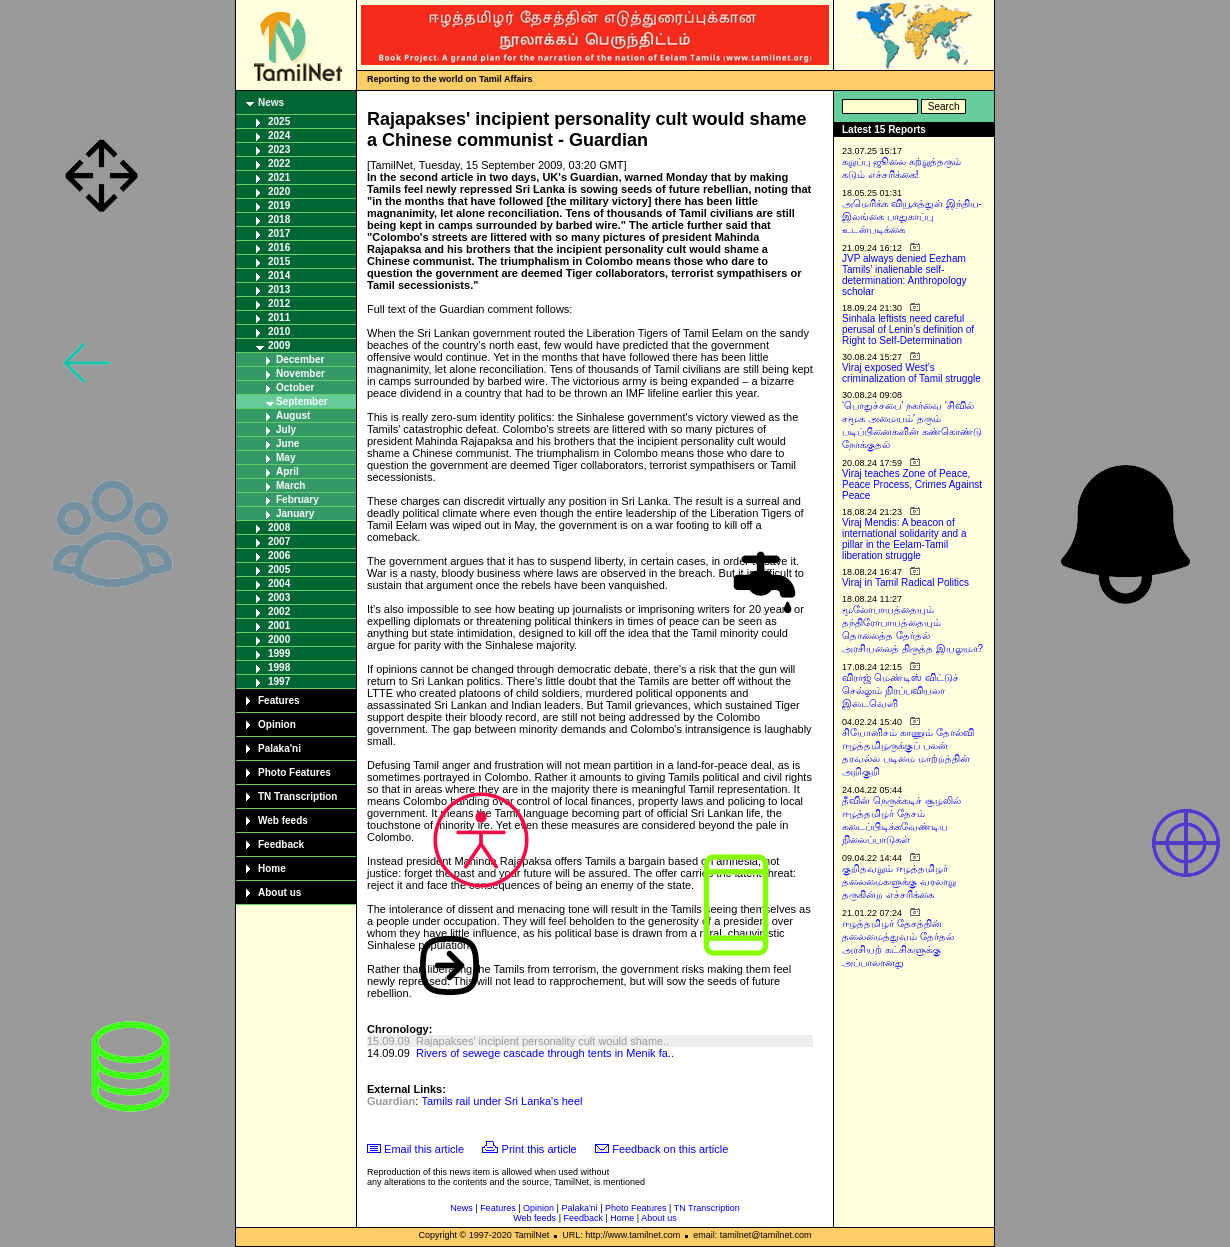 The height and width of the screenshot is (1247, 1230). I want to click on indicates mobile device or smartphone, so click(736, 905).